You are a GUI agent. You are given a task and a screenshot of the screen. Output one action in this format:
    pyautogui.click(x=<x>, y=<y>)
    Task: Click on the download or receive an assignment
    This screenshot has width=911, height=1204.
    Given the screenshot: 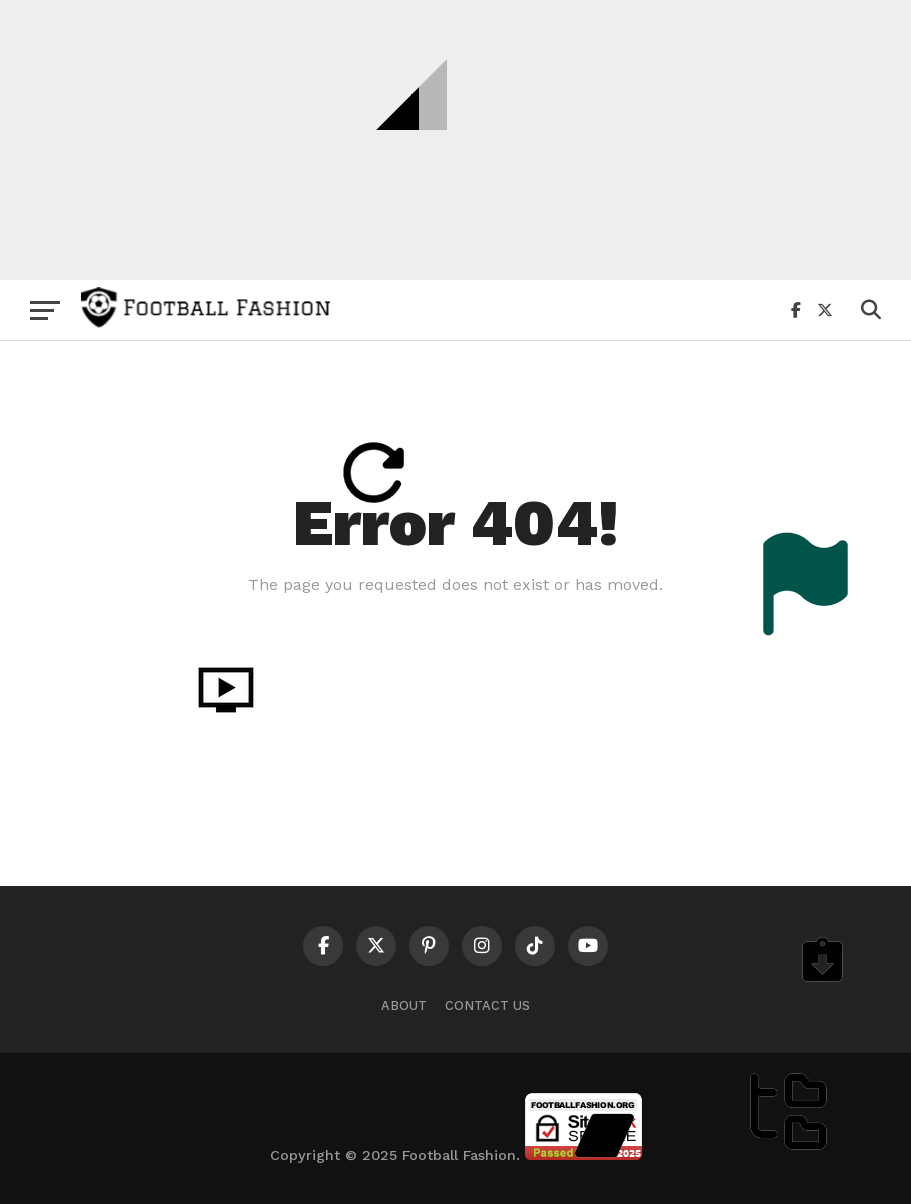 What is the action you would take?
    pyautogui.click(x=822, y=961)
    